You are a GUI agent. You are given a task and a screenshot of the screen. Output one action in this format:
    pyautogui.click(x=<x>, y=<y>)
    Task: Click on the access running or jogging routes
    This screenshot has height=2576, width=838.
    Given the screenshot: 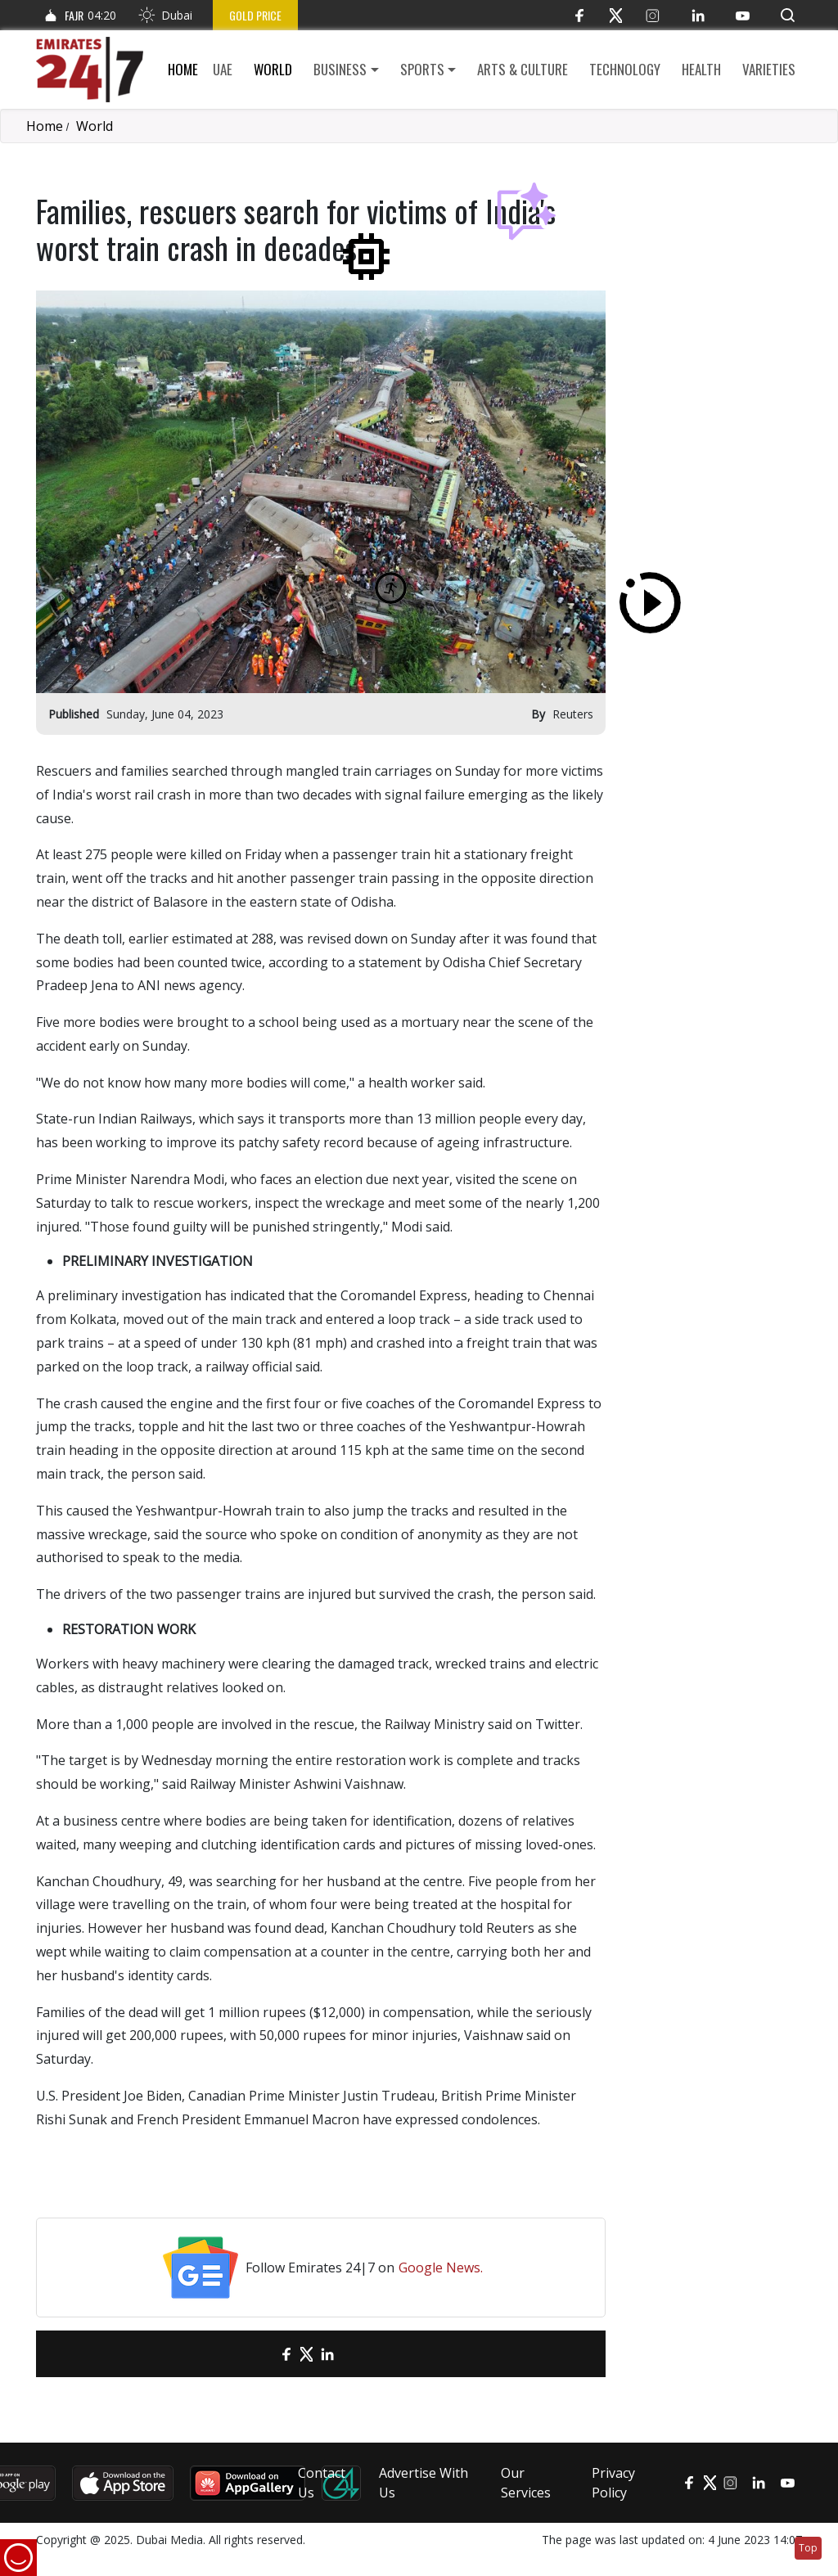 What is the action you would take?
    pyautogui.click(x=390, y=588)
    